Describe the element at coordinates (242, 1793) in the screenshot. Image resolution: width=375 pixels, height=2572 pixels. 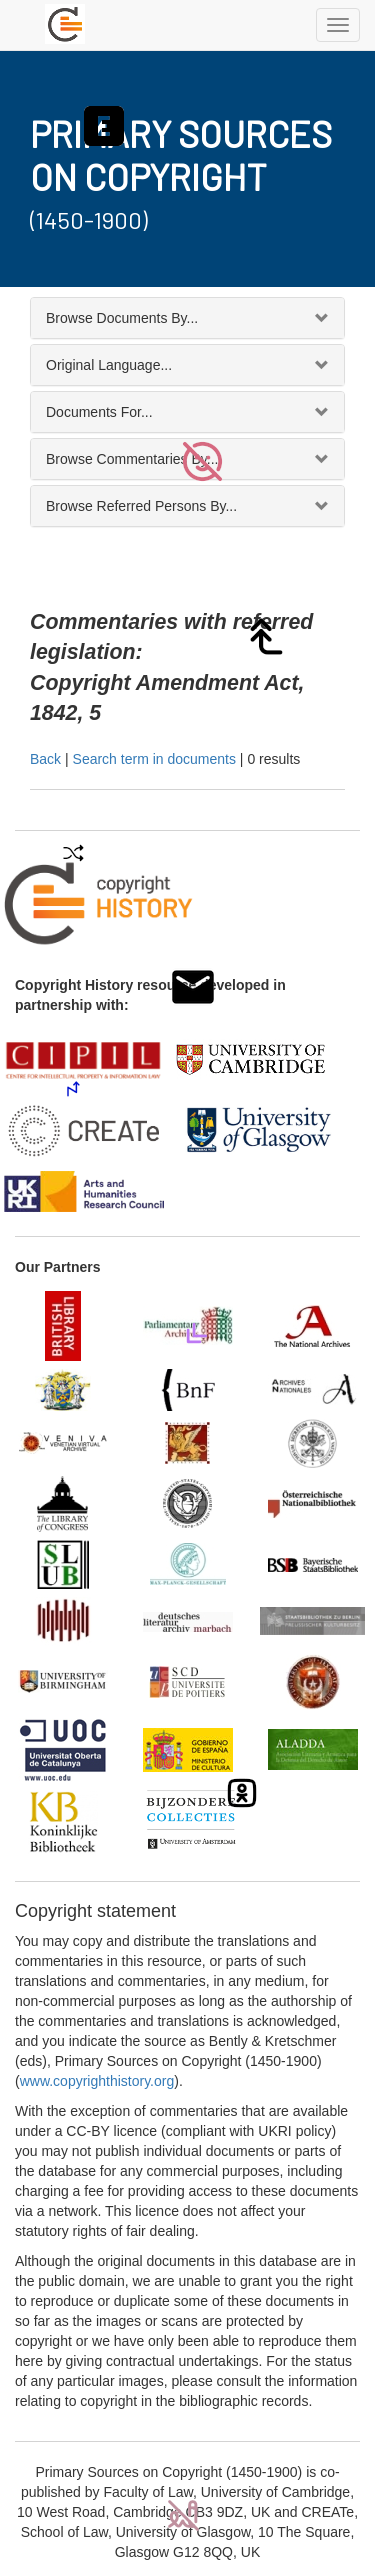
I see `open ok.ru social network` at that location.